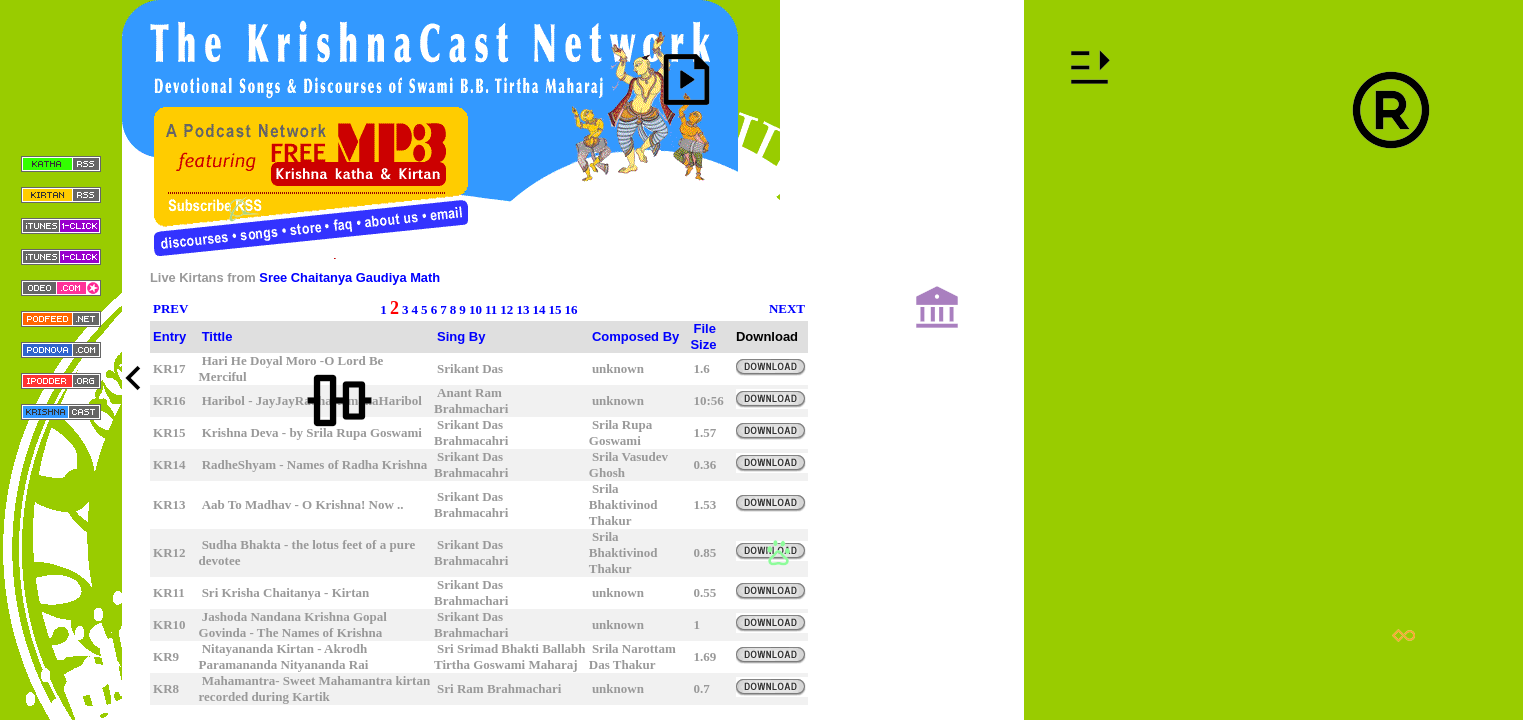 This screenshot has height=720, width=1523. Describe the element at coordinates (1391, 110) in the screenshot. I see `indicates a registered trademark` at that location.